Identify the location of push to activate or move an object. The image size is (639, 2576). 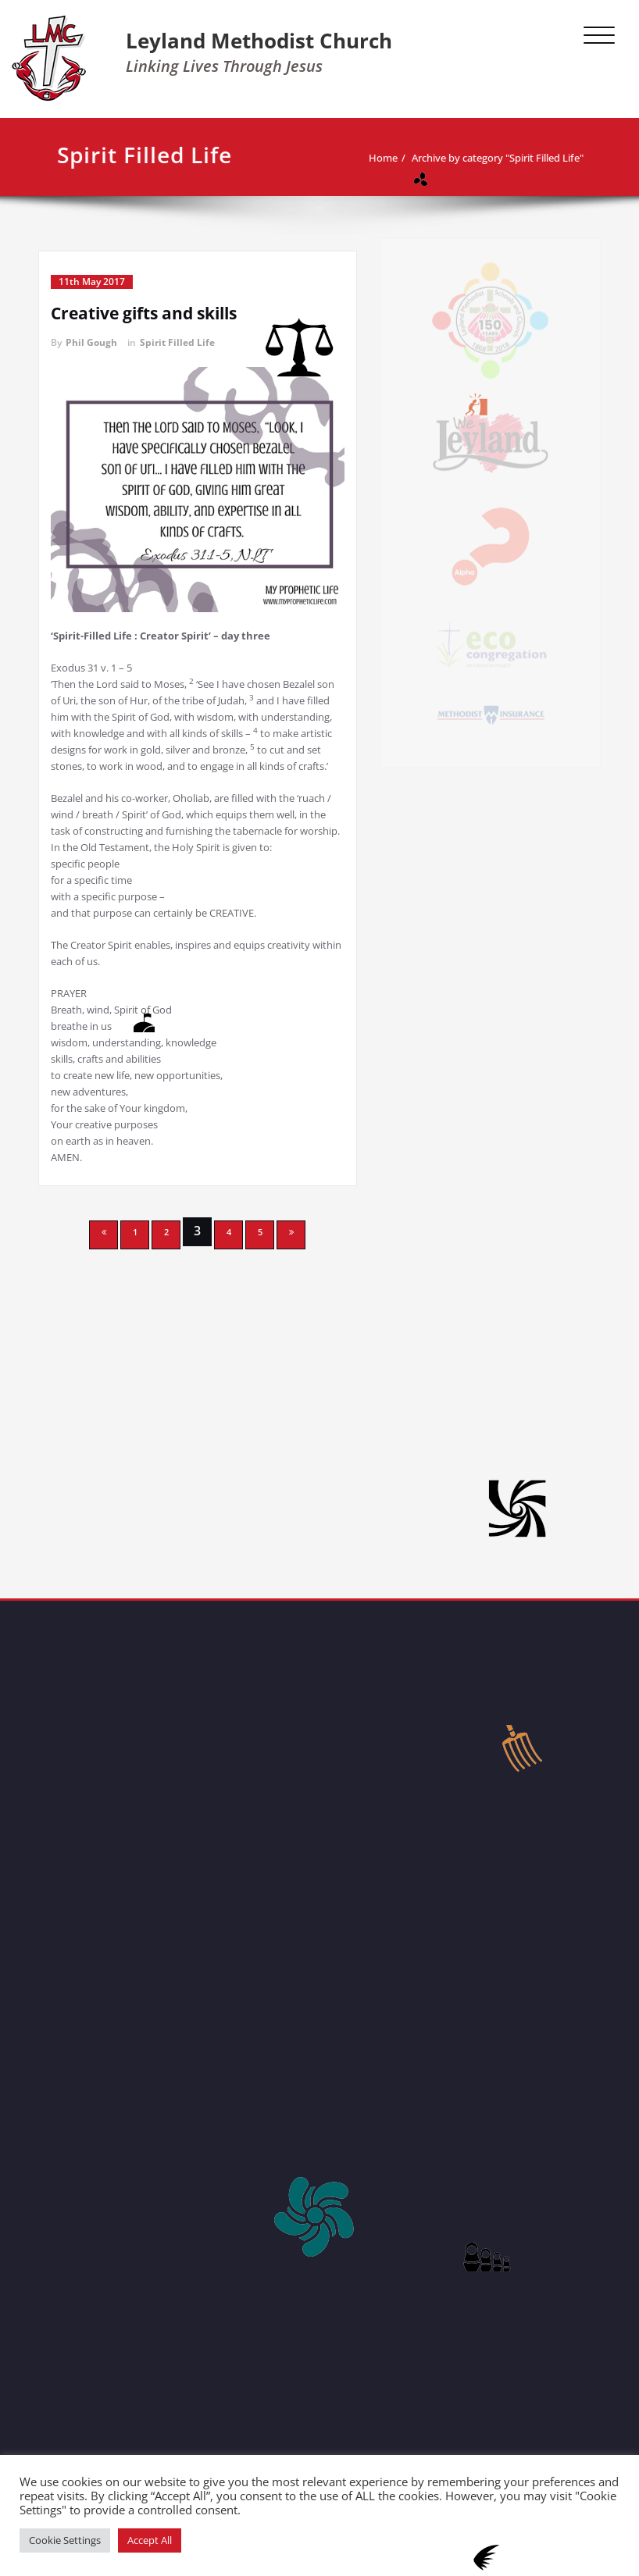
(476, 404).